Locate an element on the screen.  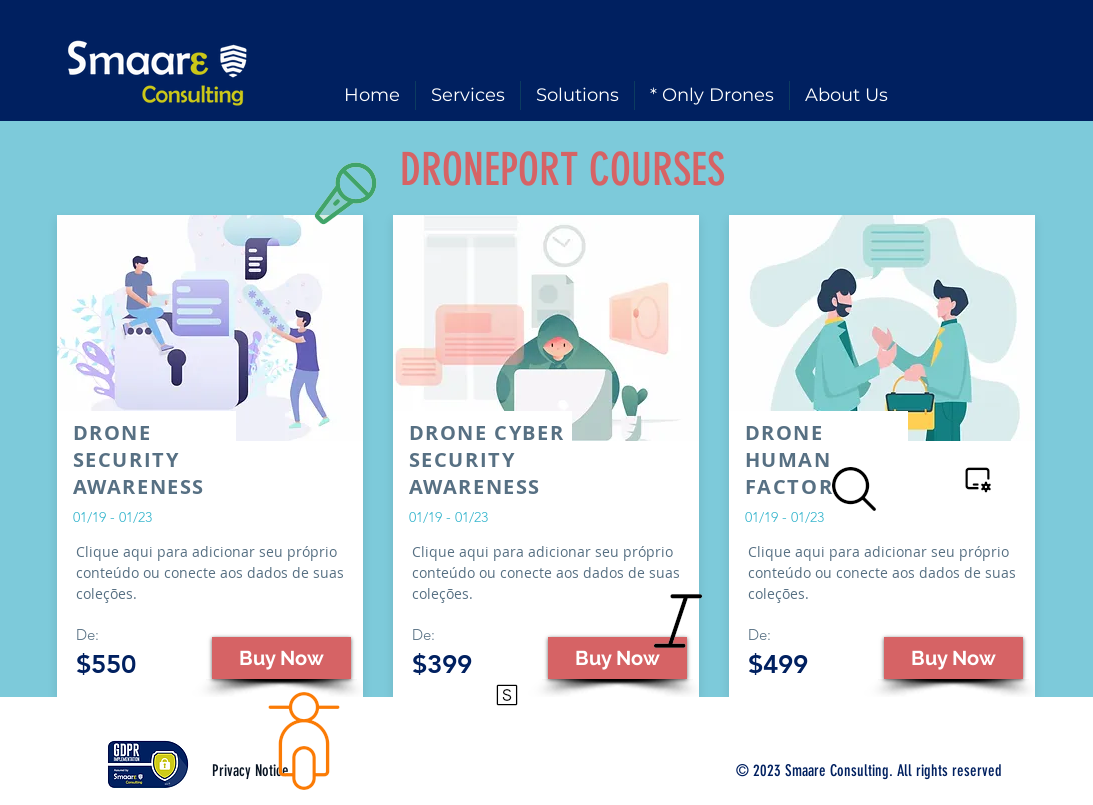
select moped or scooter delivery option is located at coordinates (304, 741).